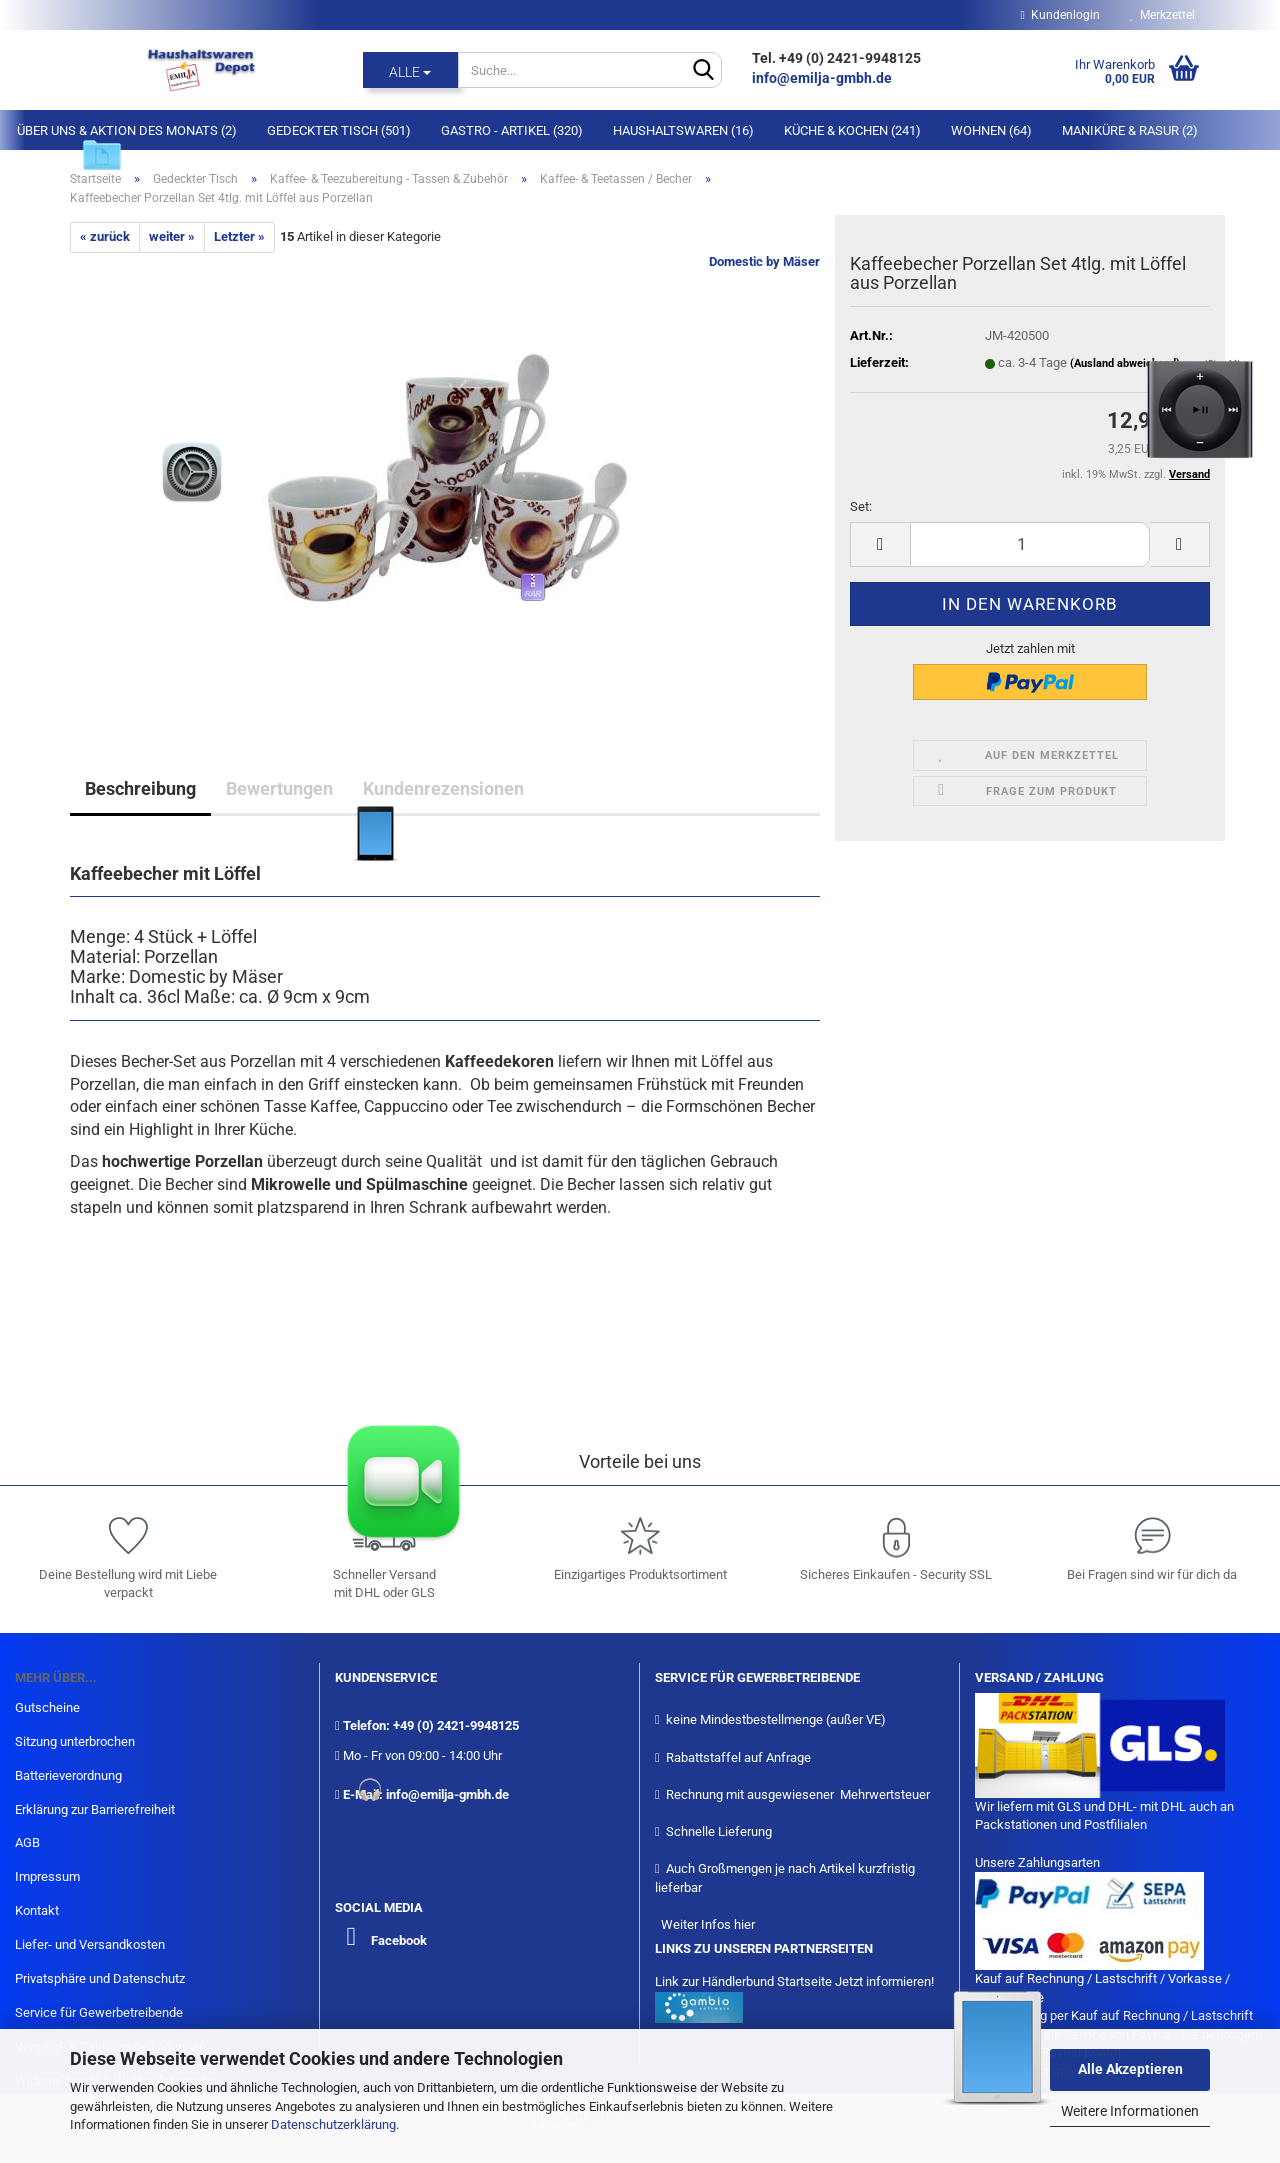 The width and height of the screenshot is (1280, 2163). Describe the element at coordinates (997, 2046) in the screenshot. I see `indicates a connected iPad device` at that location.